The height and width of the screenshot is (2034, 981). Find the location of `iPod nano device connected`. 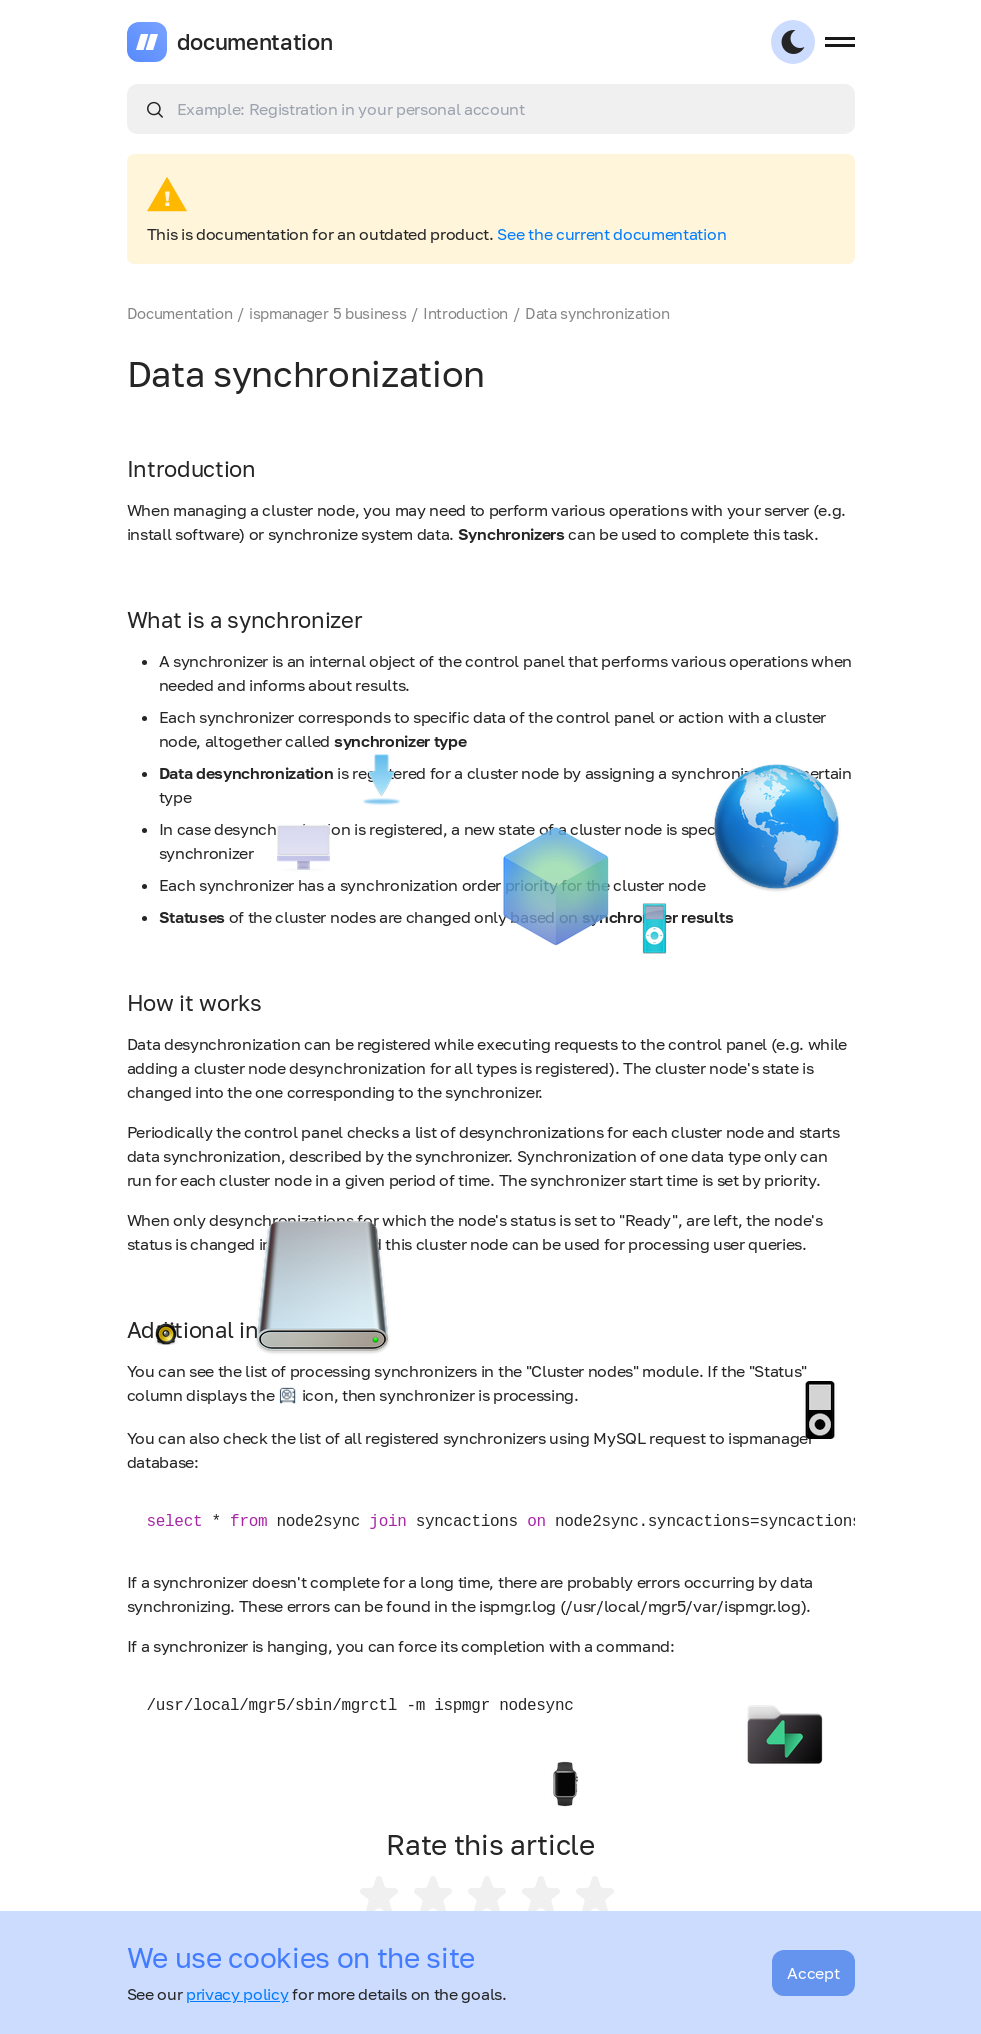

iPod nano device connected is located at coordinates (654, 928).